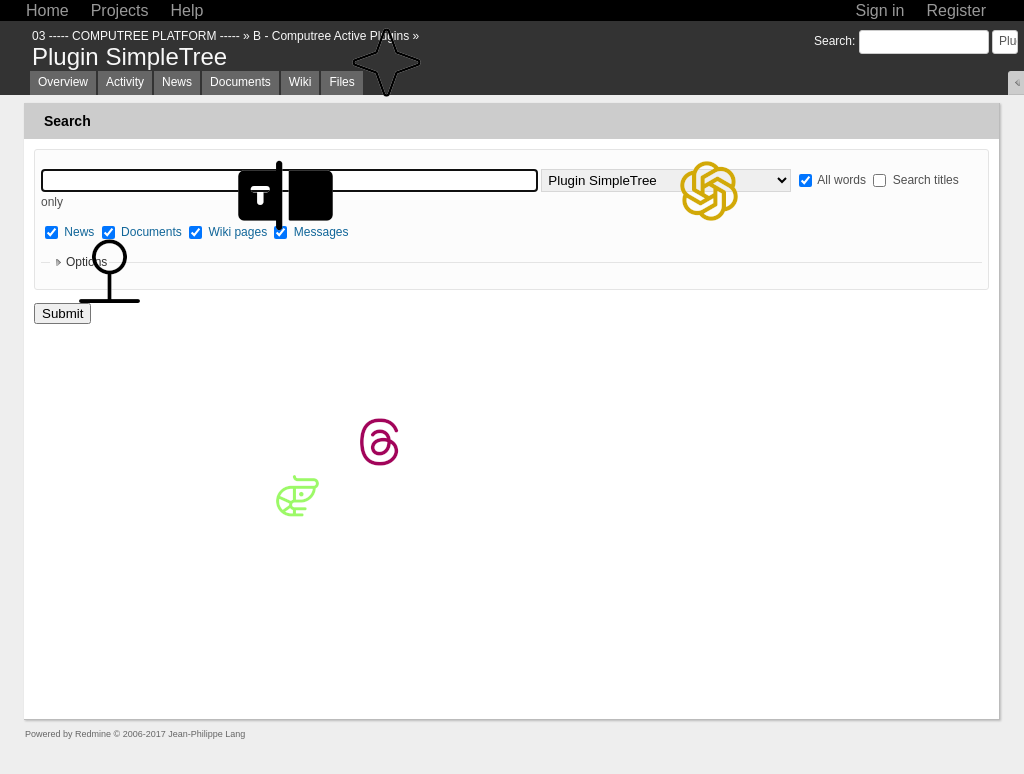 The height and width of the screenshot is (774, 1024). Describe the element at coordinates (285, 195) in the screenshot. I see `enter text in an input field` at that location.